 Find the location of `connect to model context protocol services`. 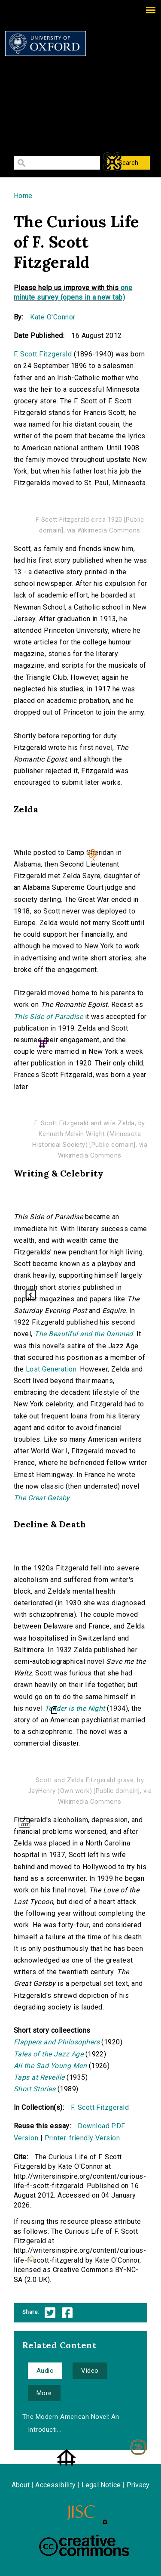

connect to model context protocol services is located at coordinates (92, 855).